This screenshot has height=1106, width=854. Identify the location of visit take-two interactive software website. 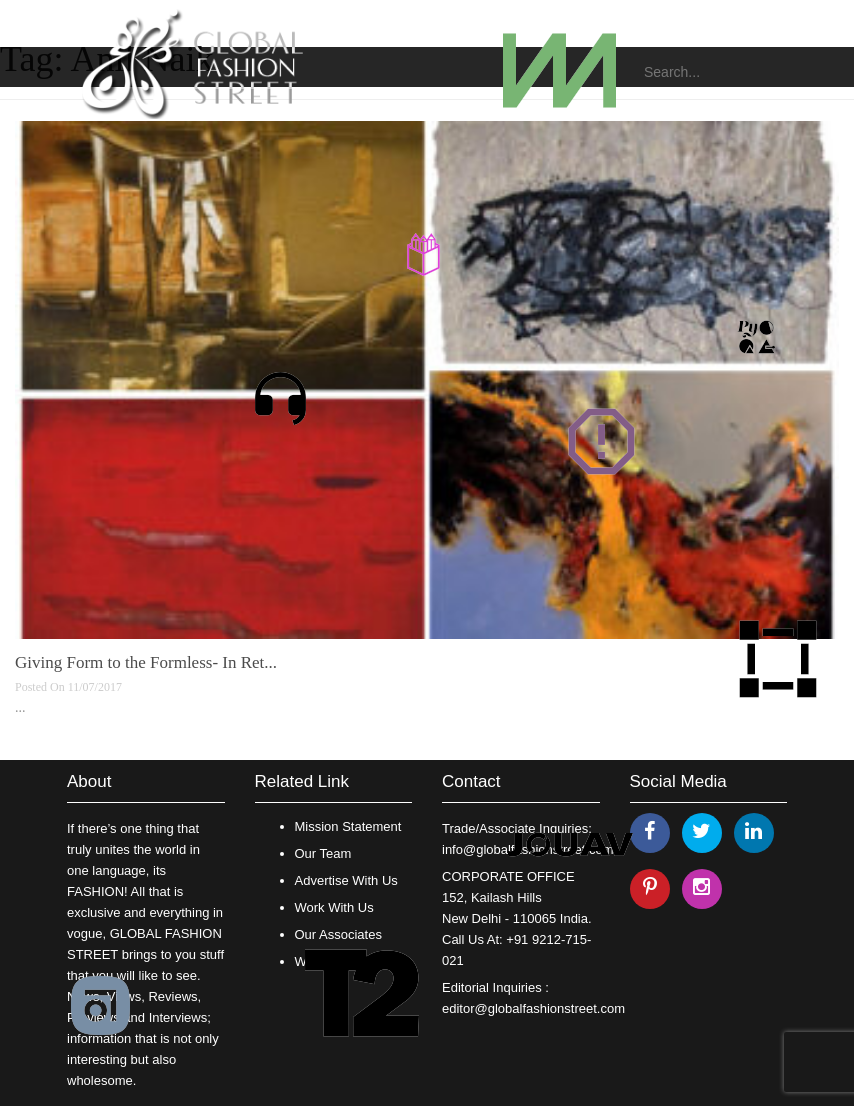
(362, 993).